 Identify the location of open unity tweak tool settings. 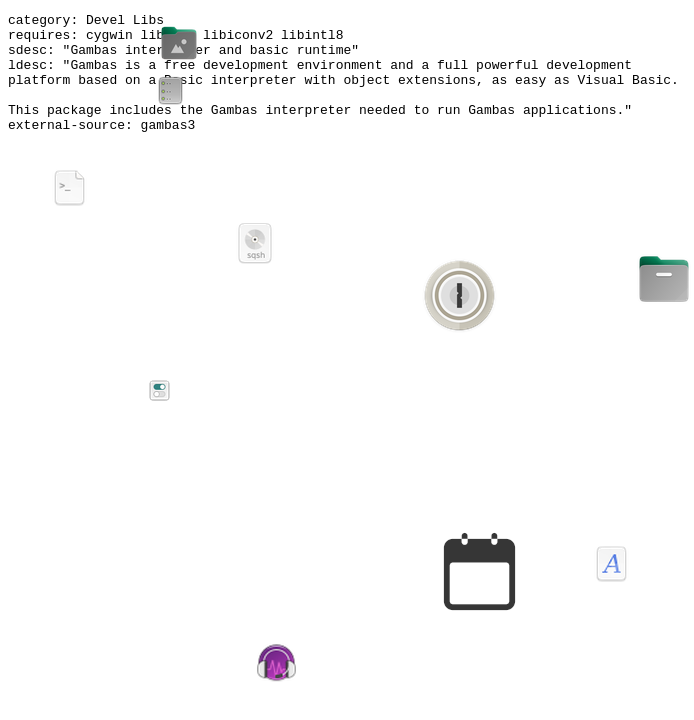
(159, 390).